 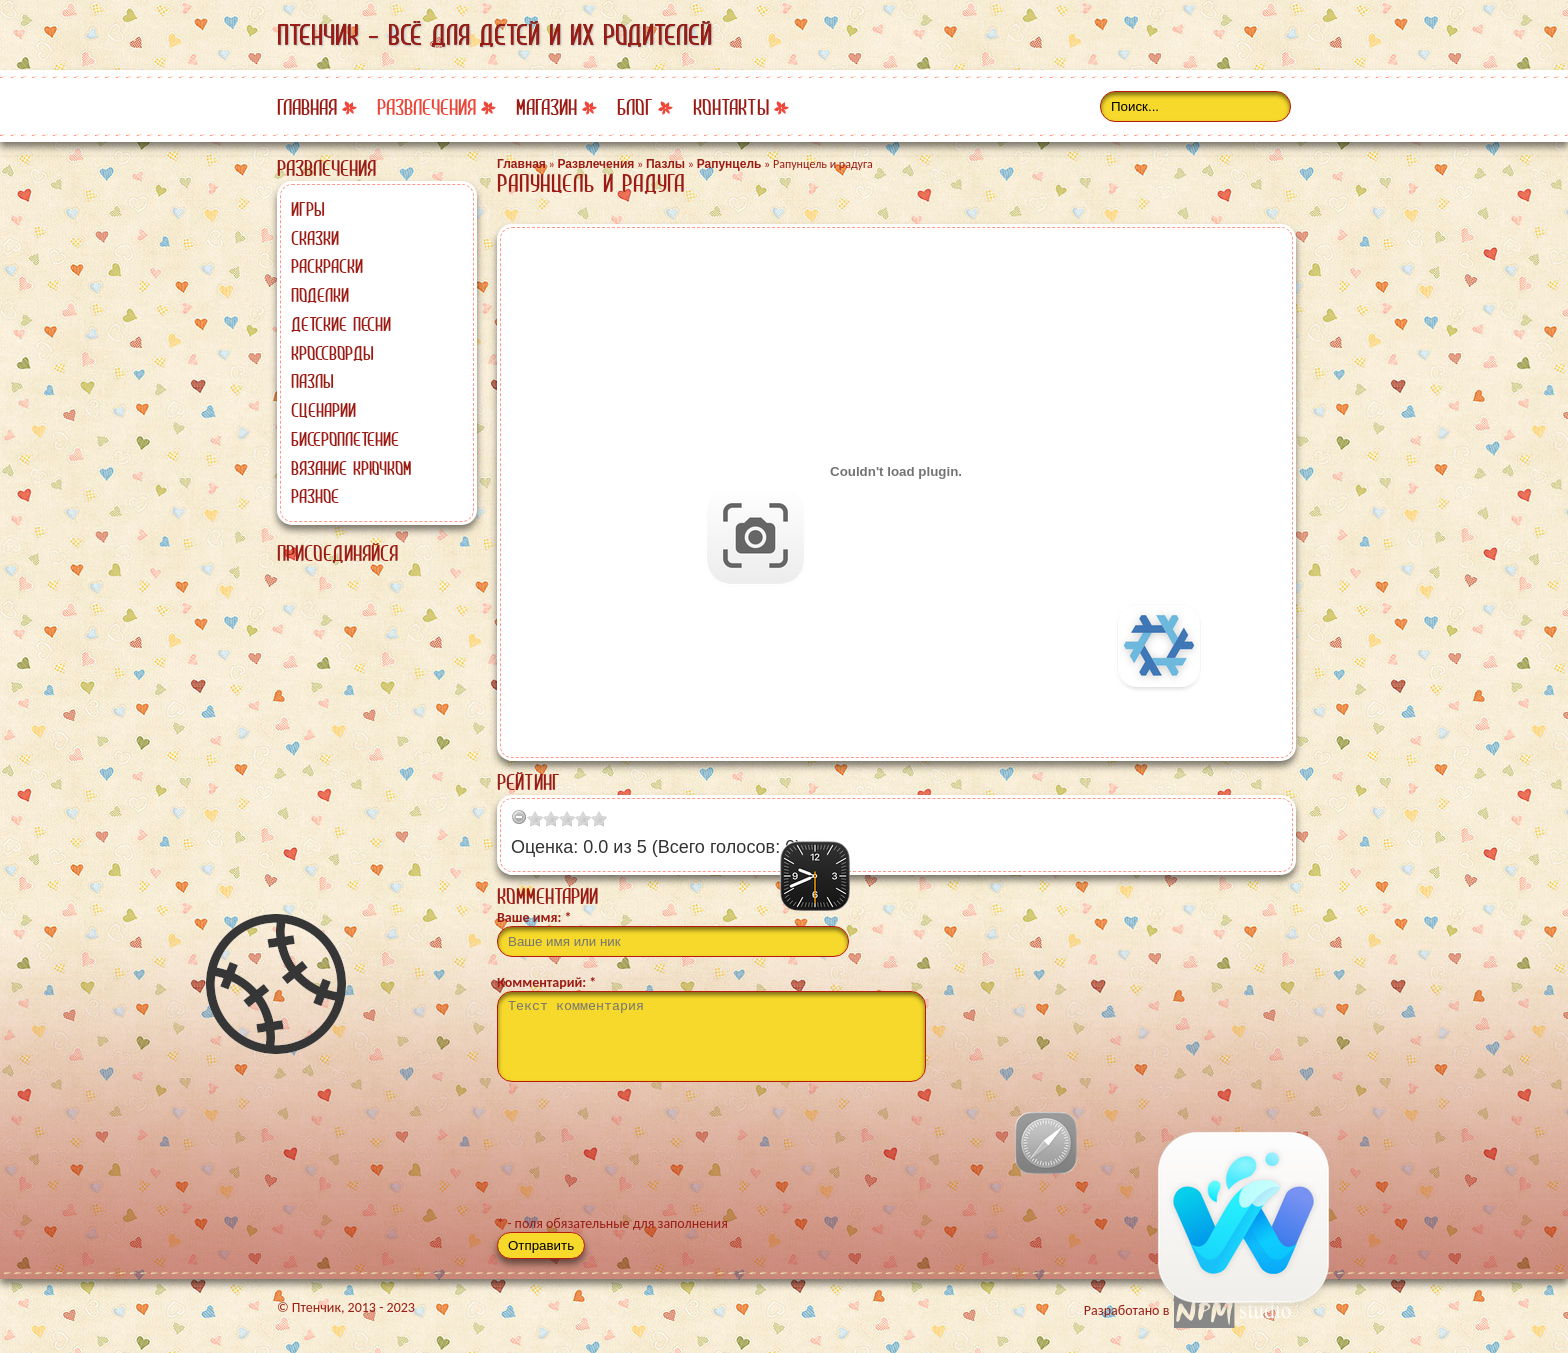 I want to click on open the clock app, so click(x=815, y=876).